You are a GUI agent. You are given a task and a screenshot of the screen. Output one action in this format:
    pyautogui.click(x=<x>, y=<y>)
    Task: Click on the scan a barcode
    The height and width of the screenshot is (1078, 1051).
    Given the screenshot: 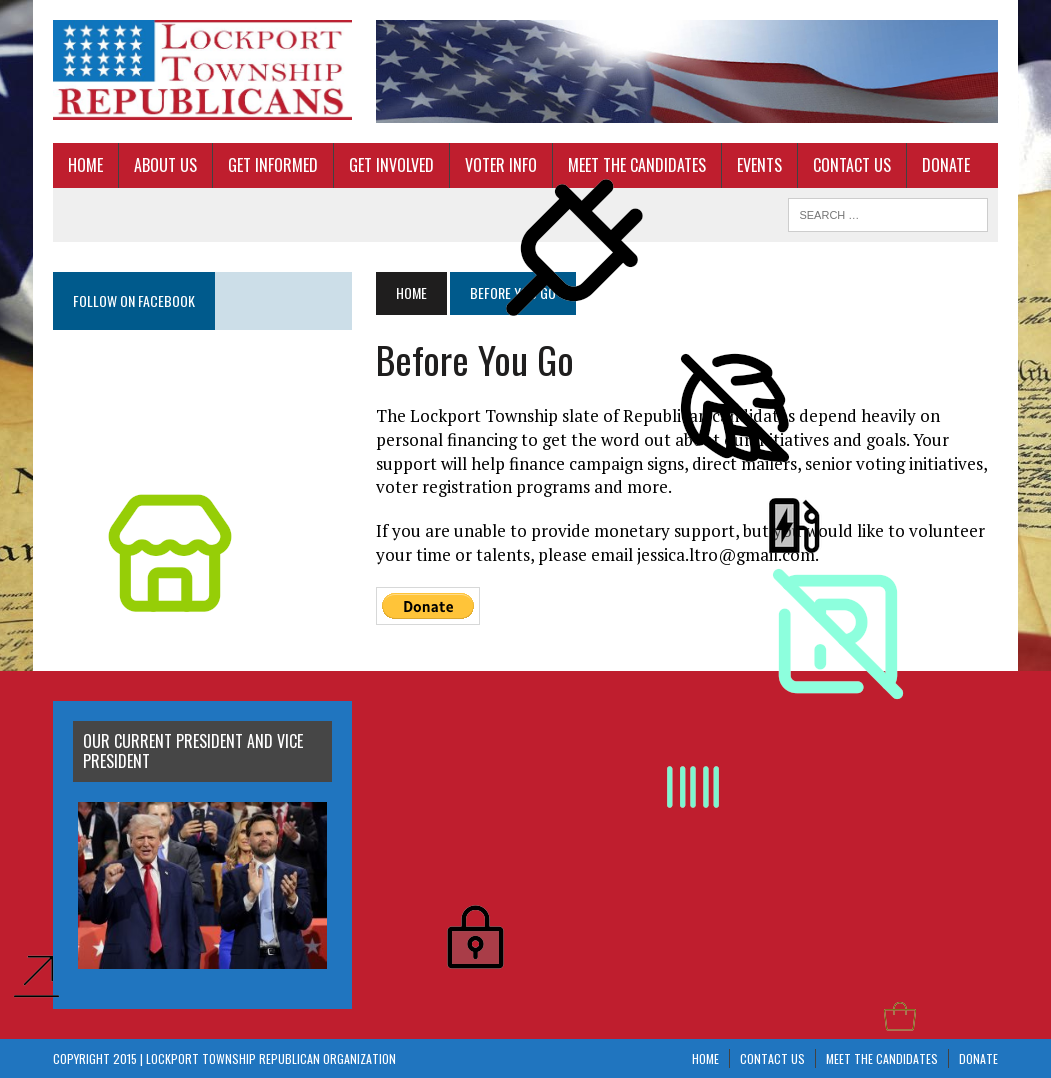 What is the action you would take?
    pyautogui.click(x=693, y=787)
    